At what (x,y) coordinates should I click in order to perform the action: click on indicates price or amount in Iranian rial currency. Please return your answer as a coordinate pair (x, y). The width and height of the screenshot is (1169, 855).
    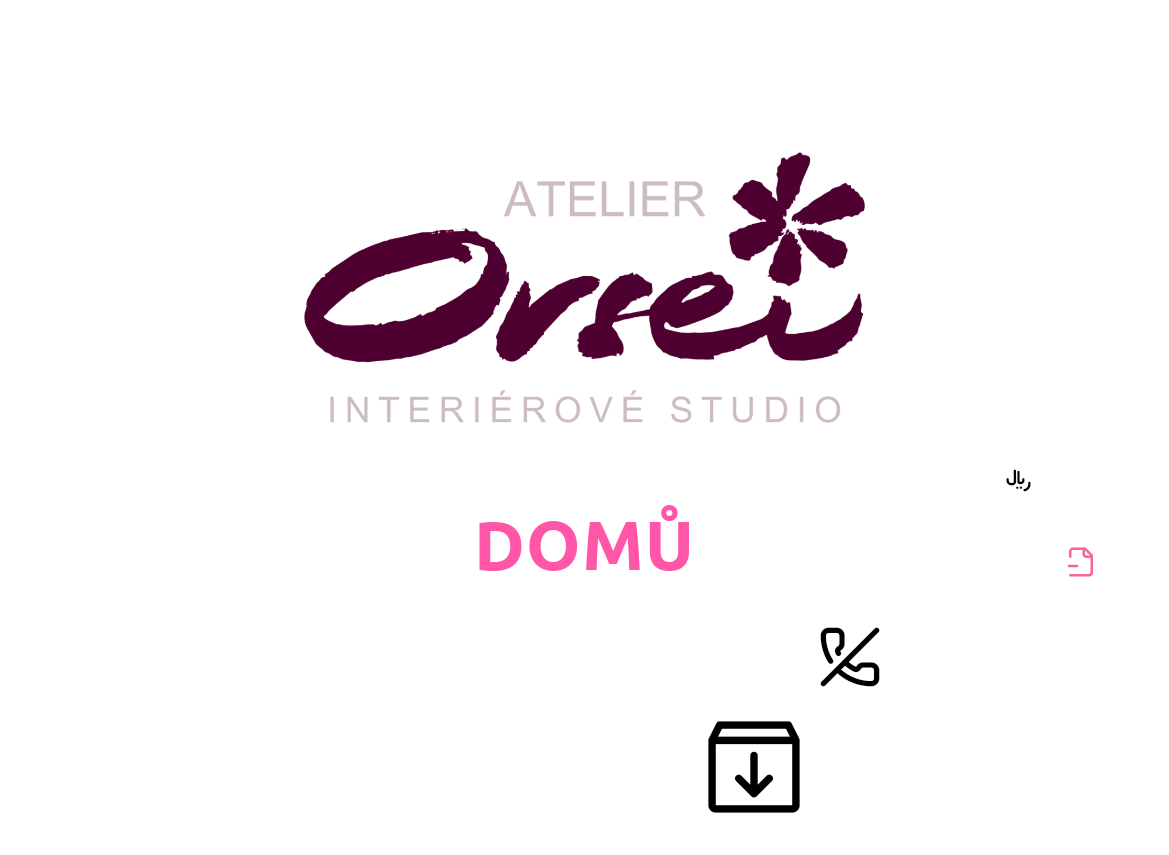
    Looking at the image, I should click on (1018, 480).